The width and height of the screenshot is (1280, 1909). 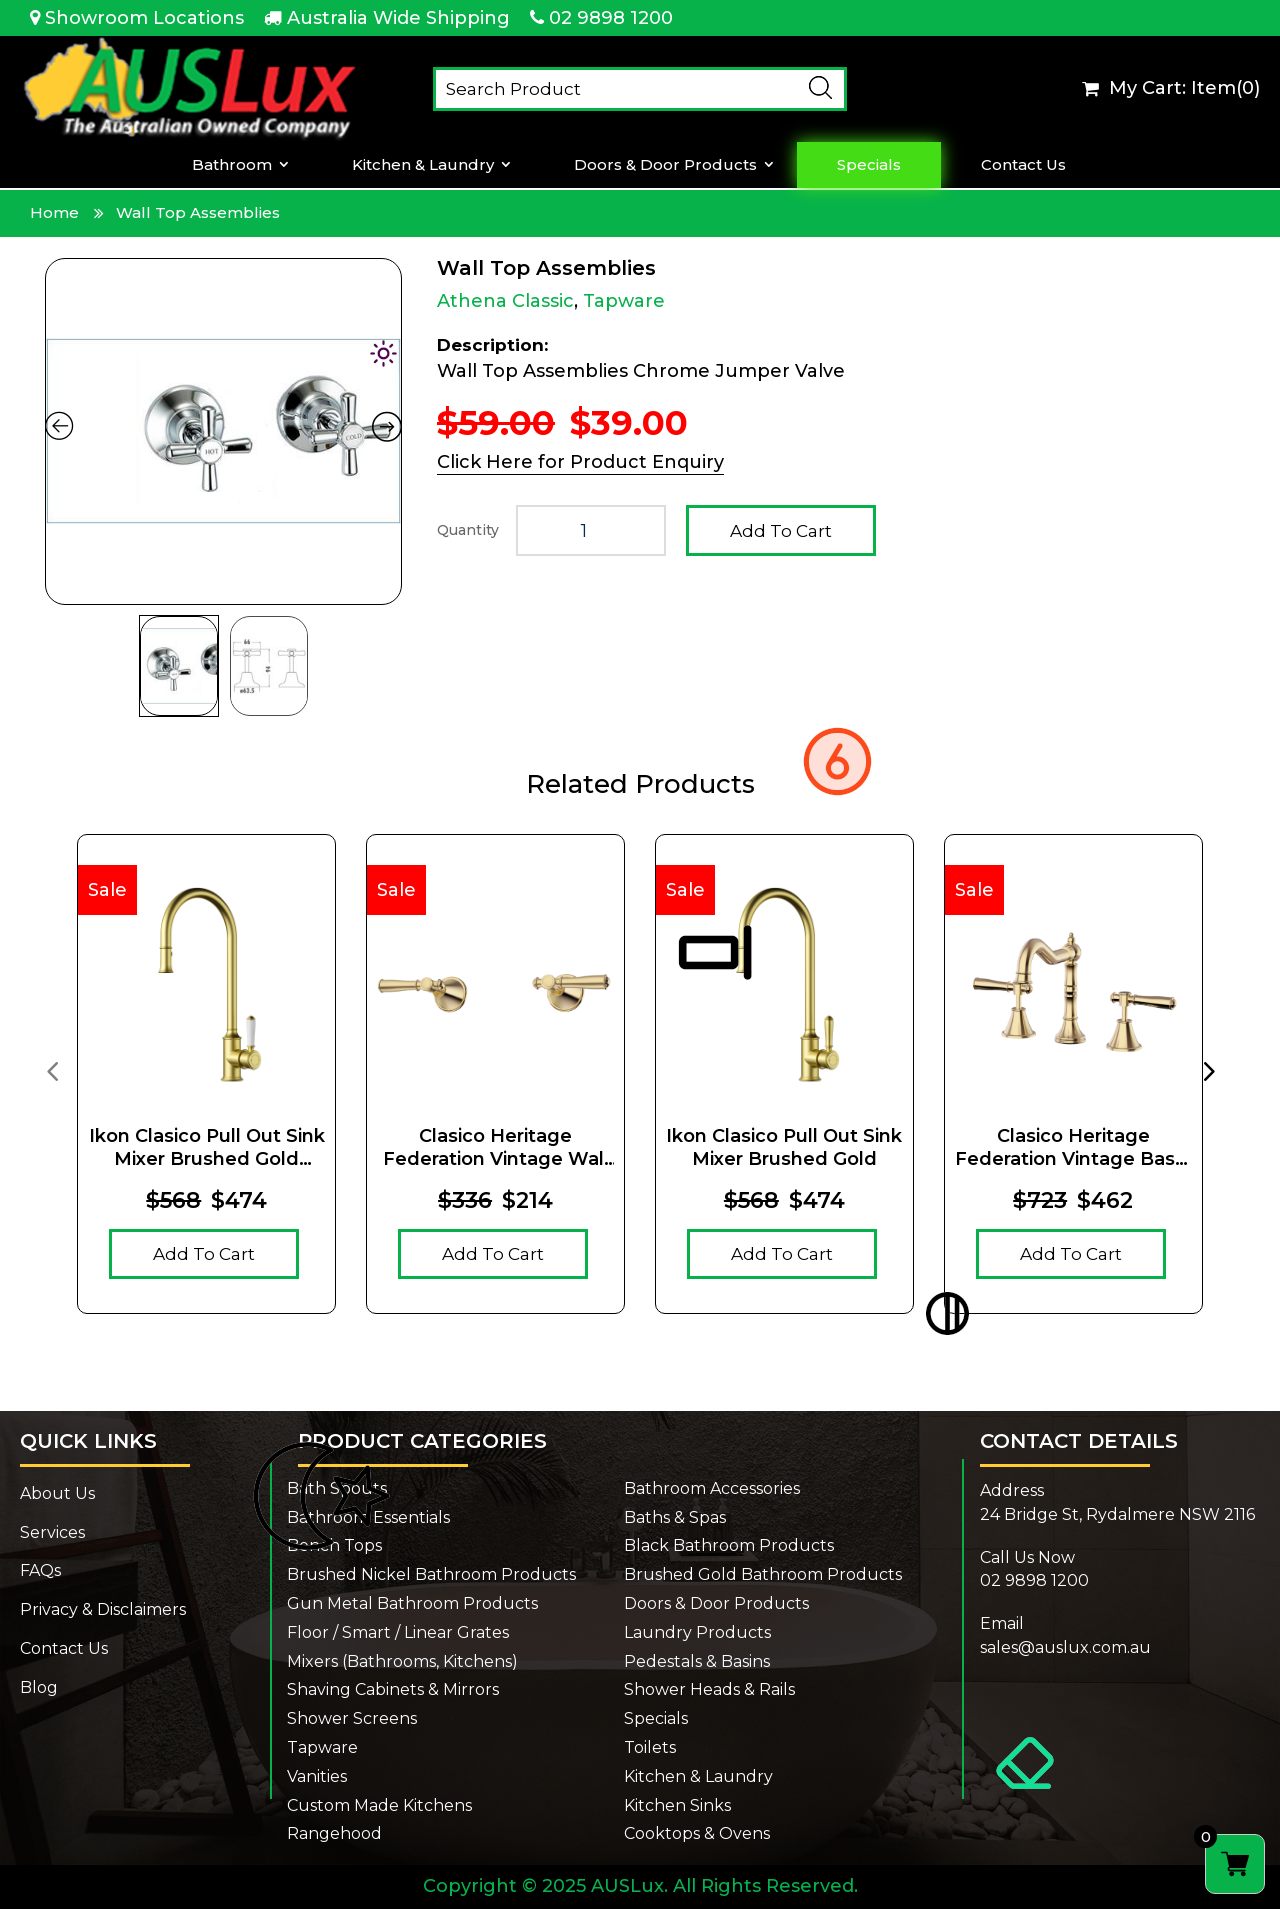 I want to click on indicates islamic religious content or settings, so click(x=317, y=1496).